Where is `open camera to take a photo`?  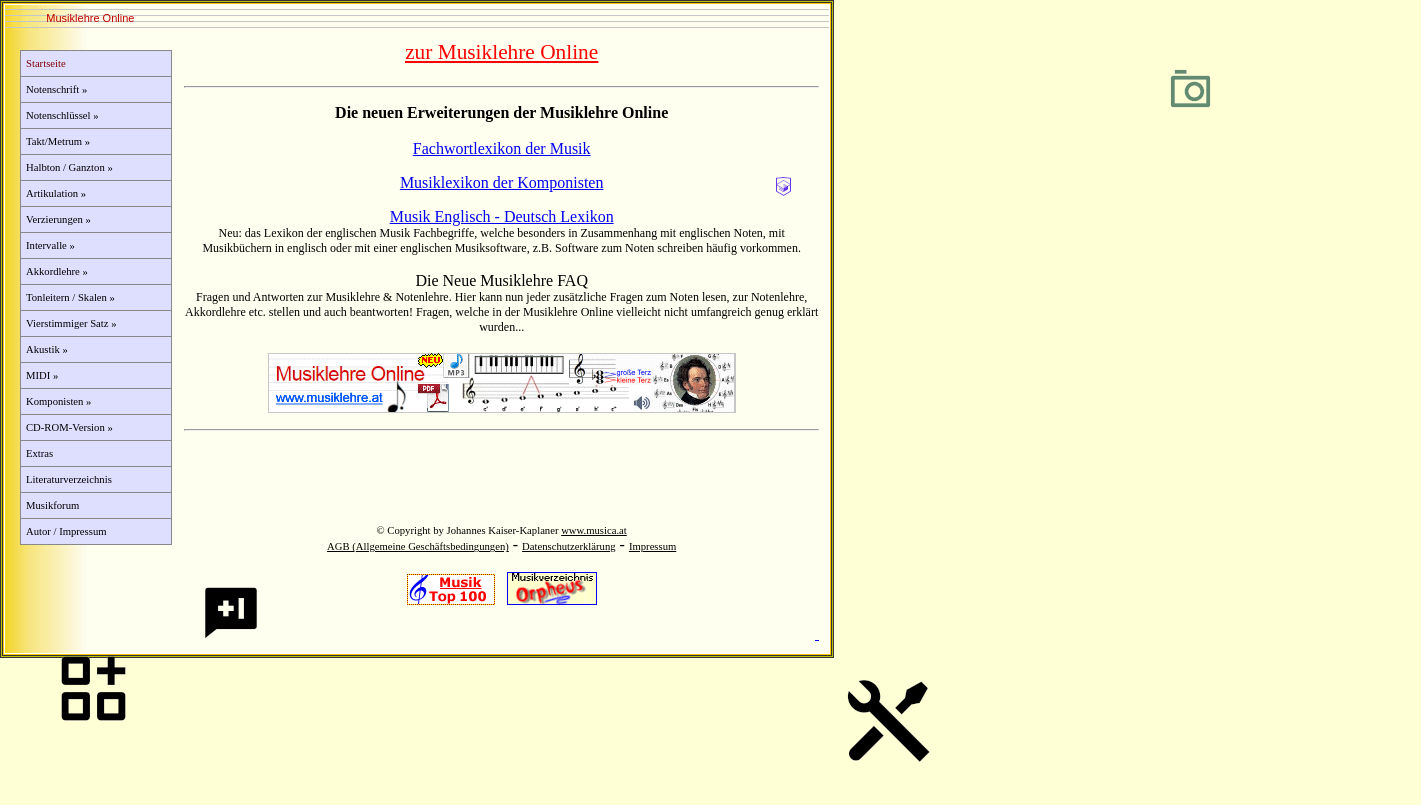 open camera to take a photo is located at coordinates (1190, 89).